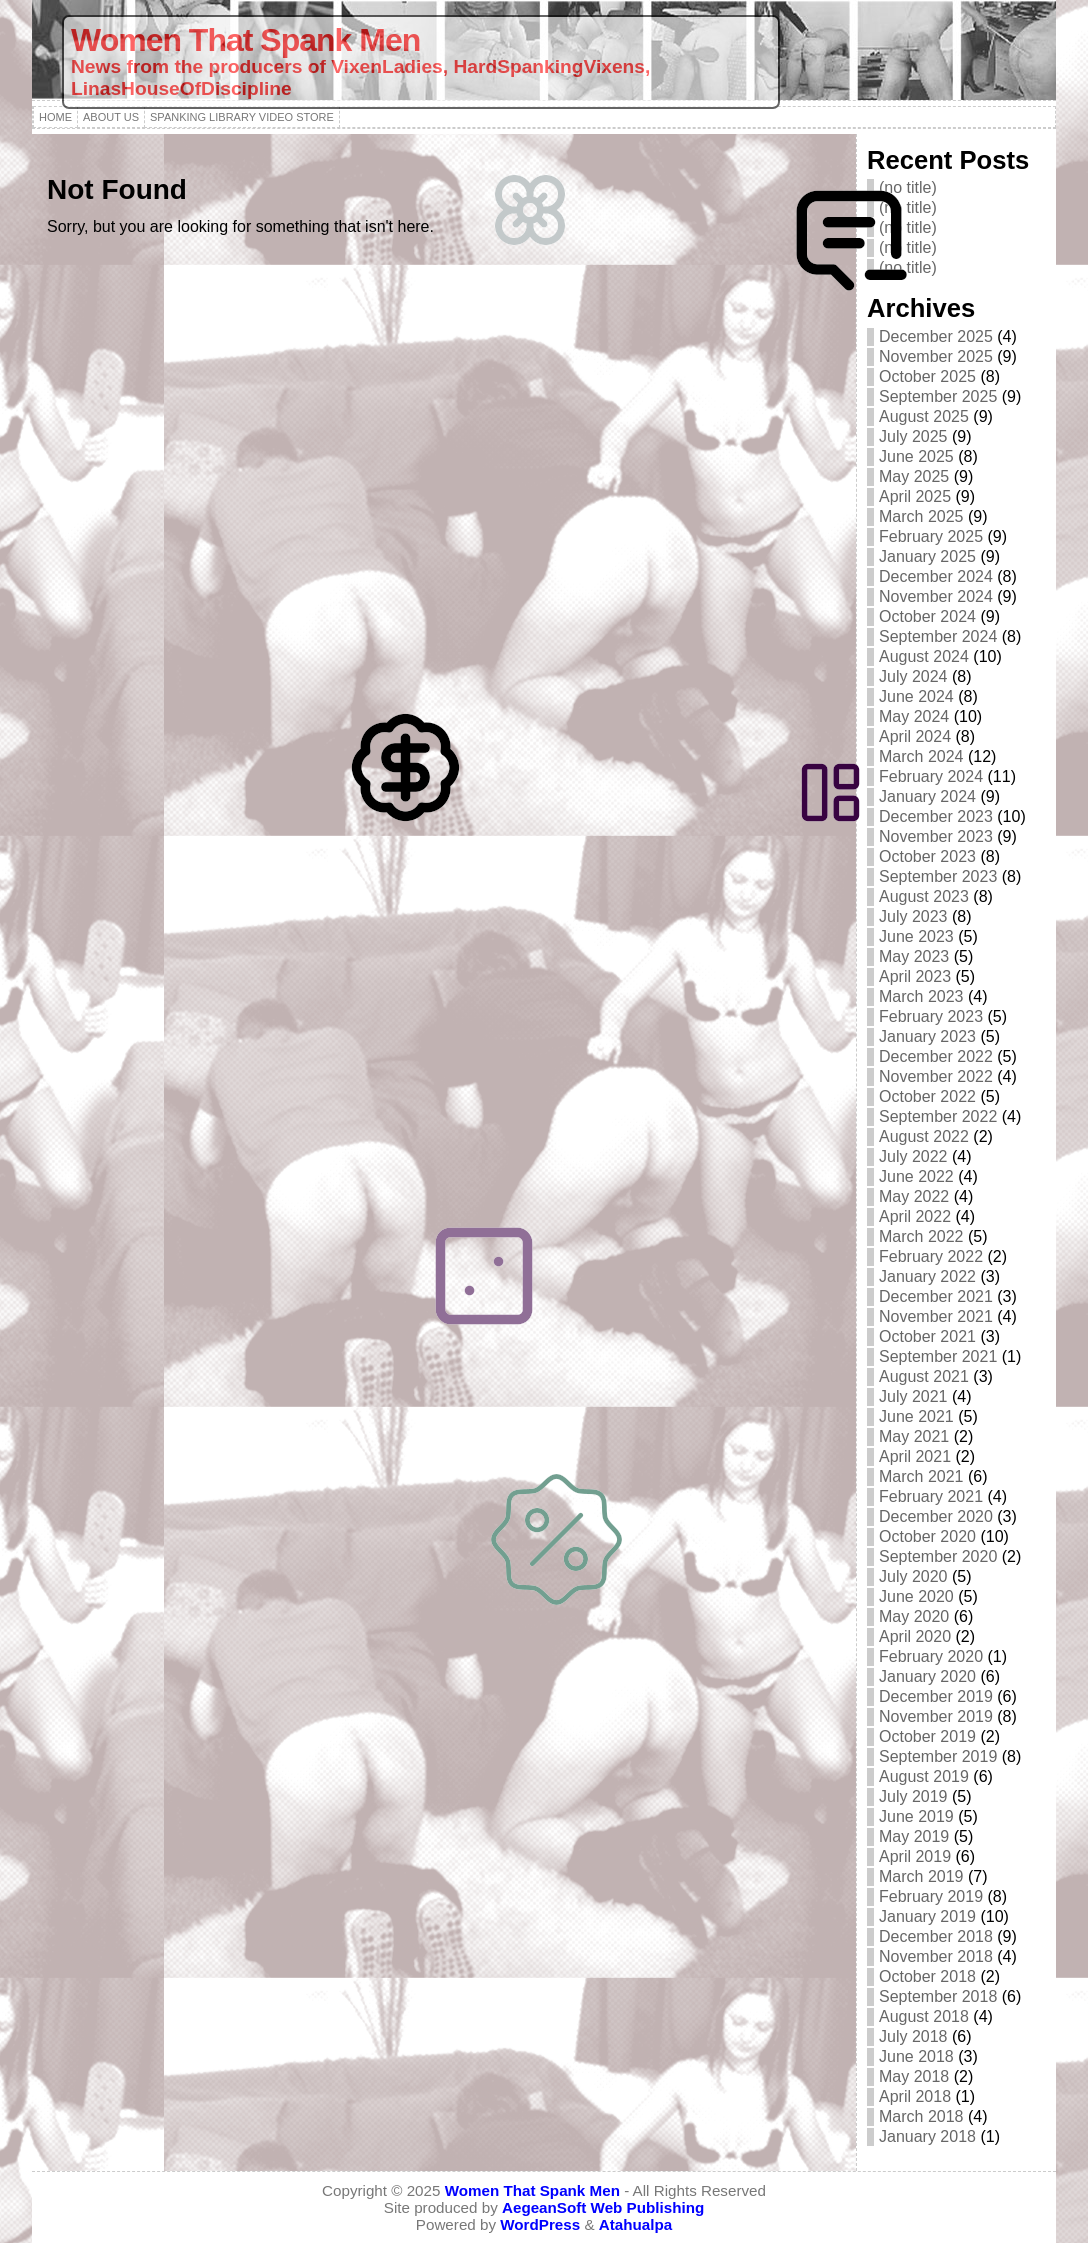  What do you see at coordinates (530, 210) in the screenshot?
I see `access nature or garden-related content` at bounding box center [530, 210].